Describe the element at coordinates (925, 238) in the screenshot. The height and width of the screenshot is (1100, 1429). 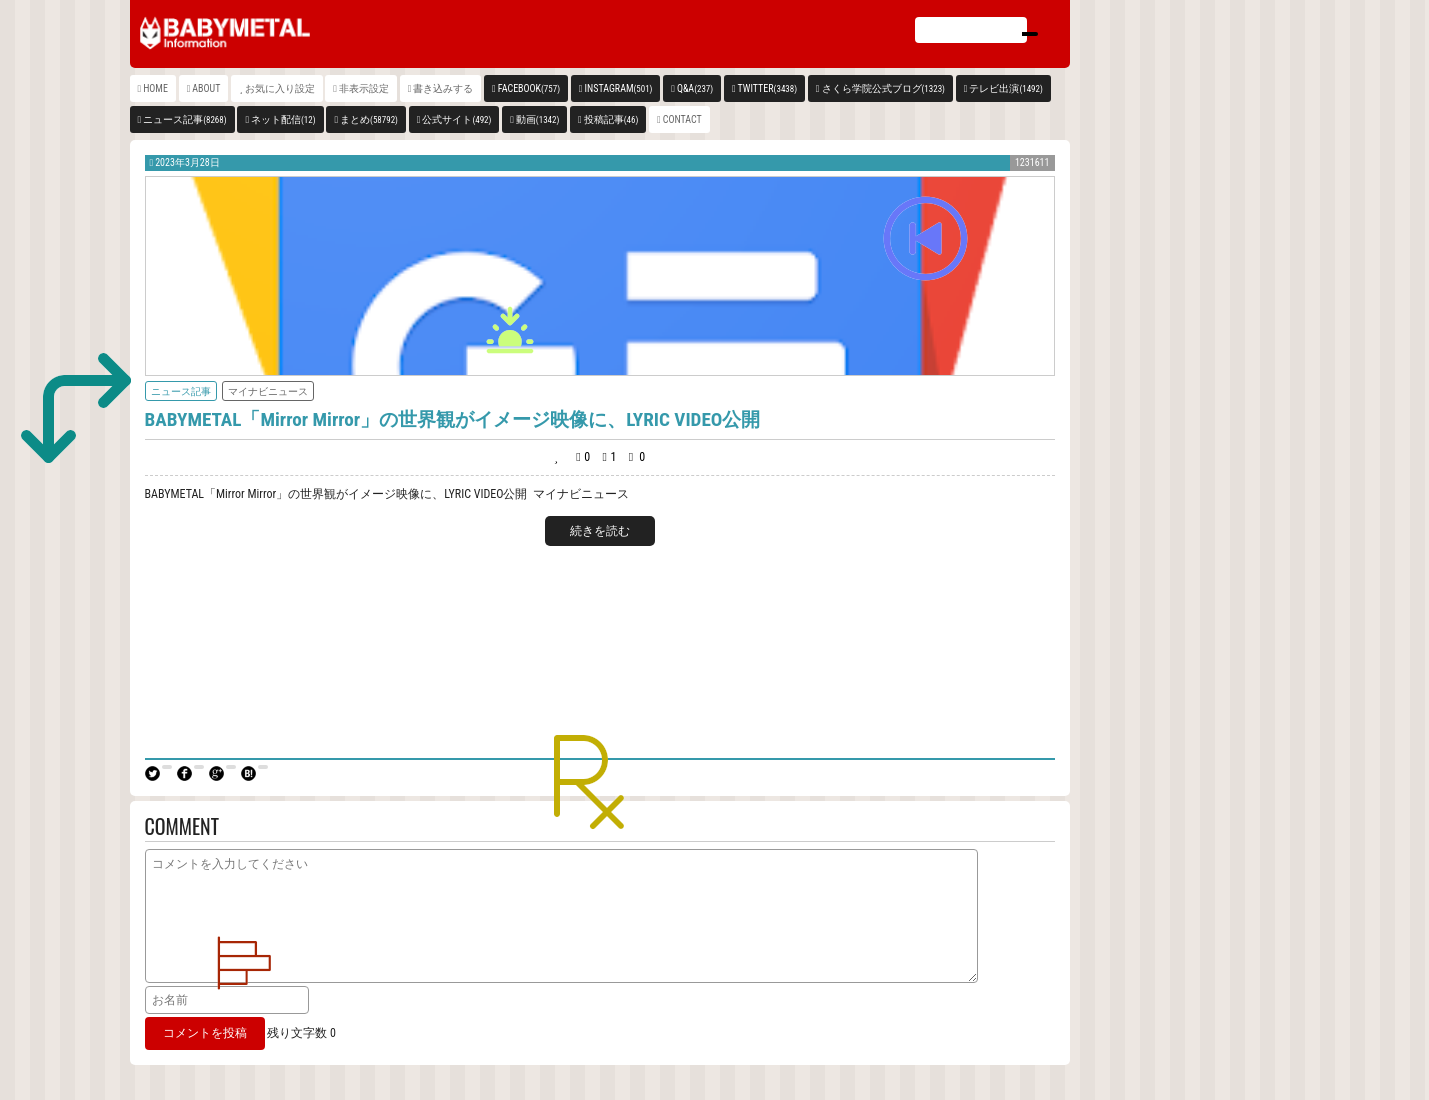
I see `skip to previous track` at that location.